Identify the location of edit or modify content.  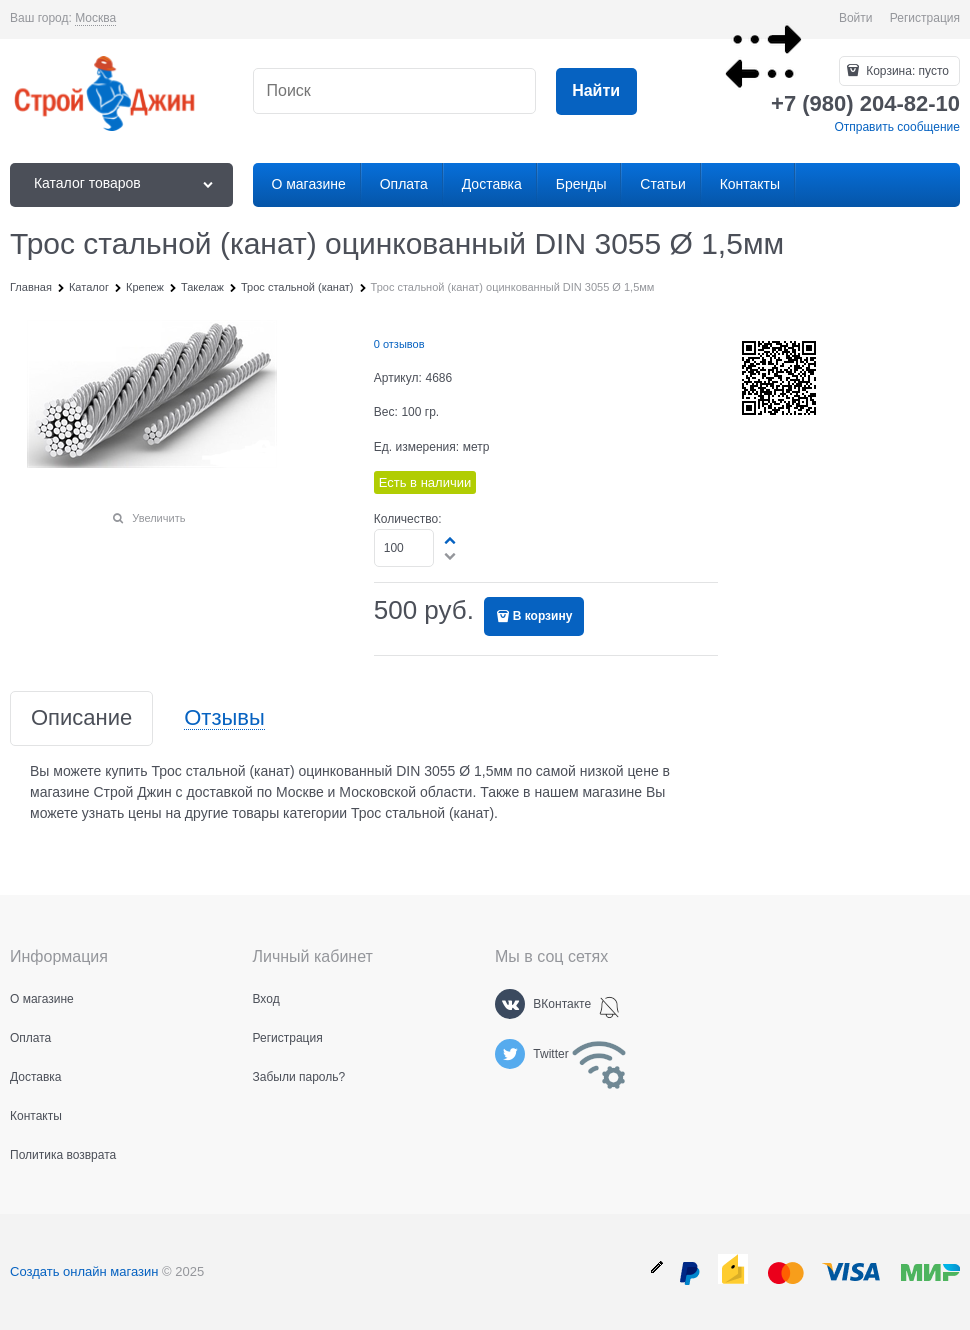
(657, 1267).